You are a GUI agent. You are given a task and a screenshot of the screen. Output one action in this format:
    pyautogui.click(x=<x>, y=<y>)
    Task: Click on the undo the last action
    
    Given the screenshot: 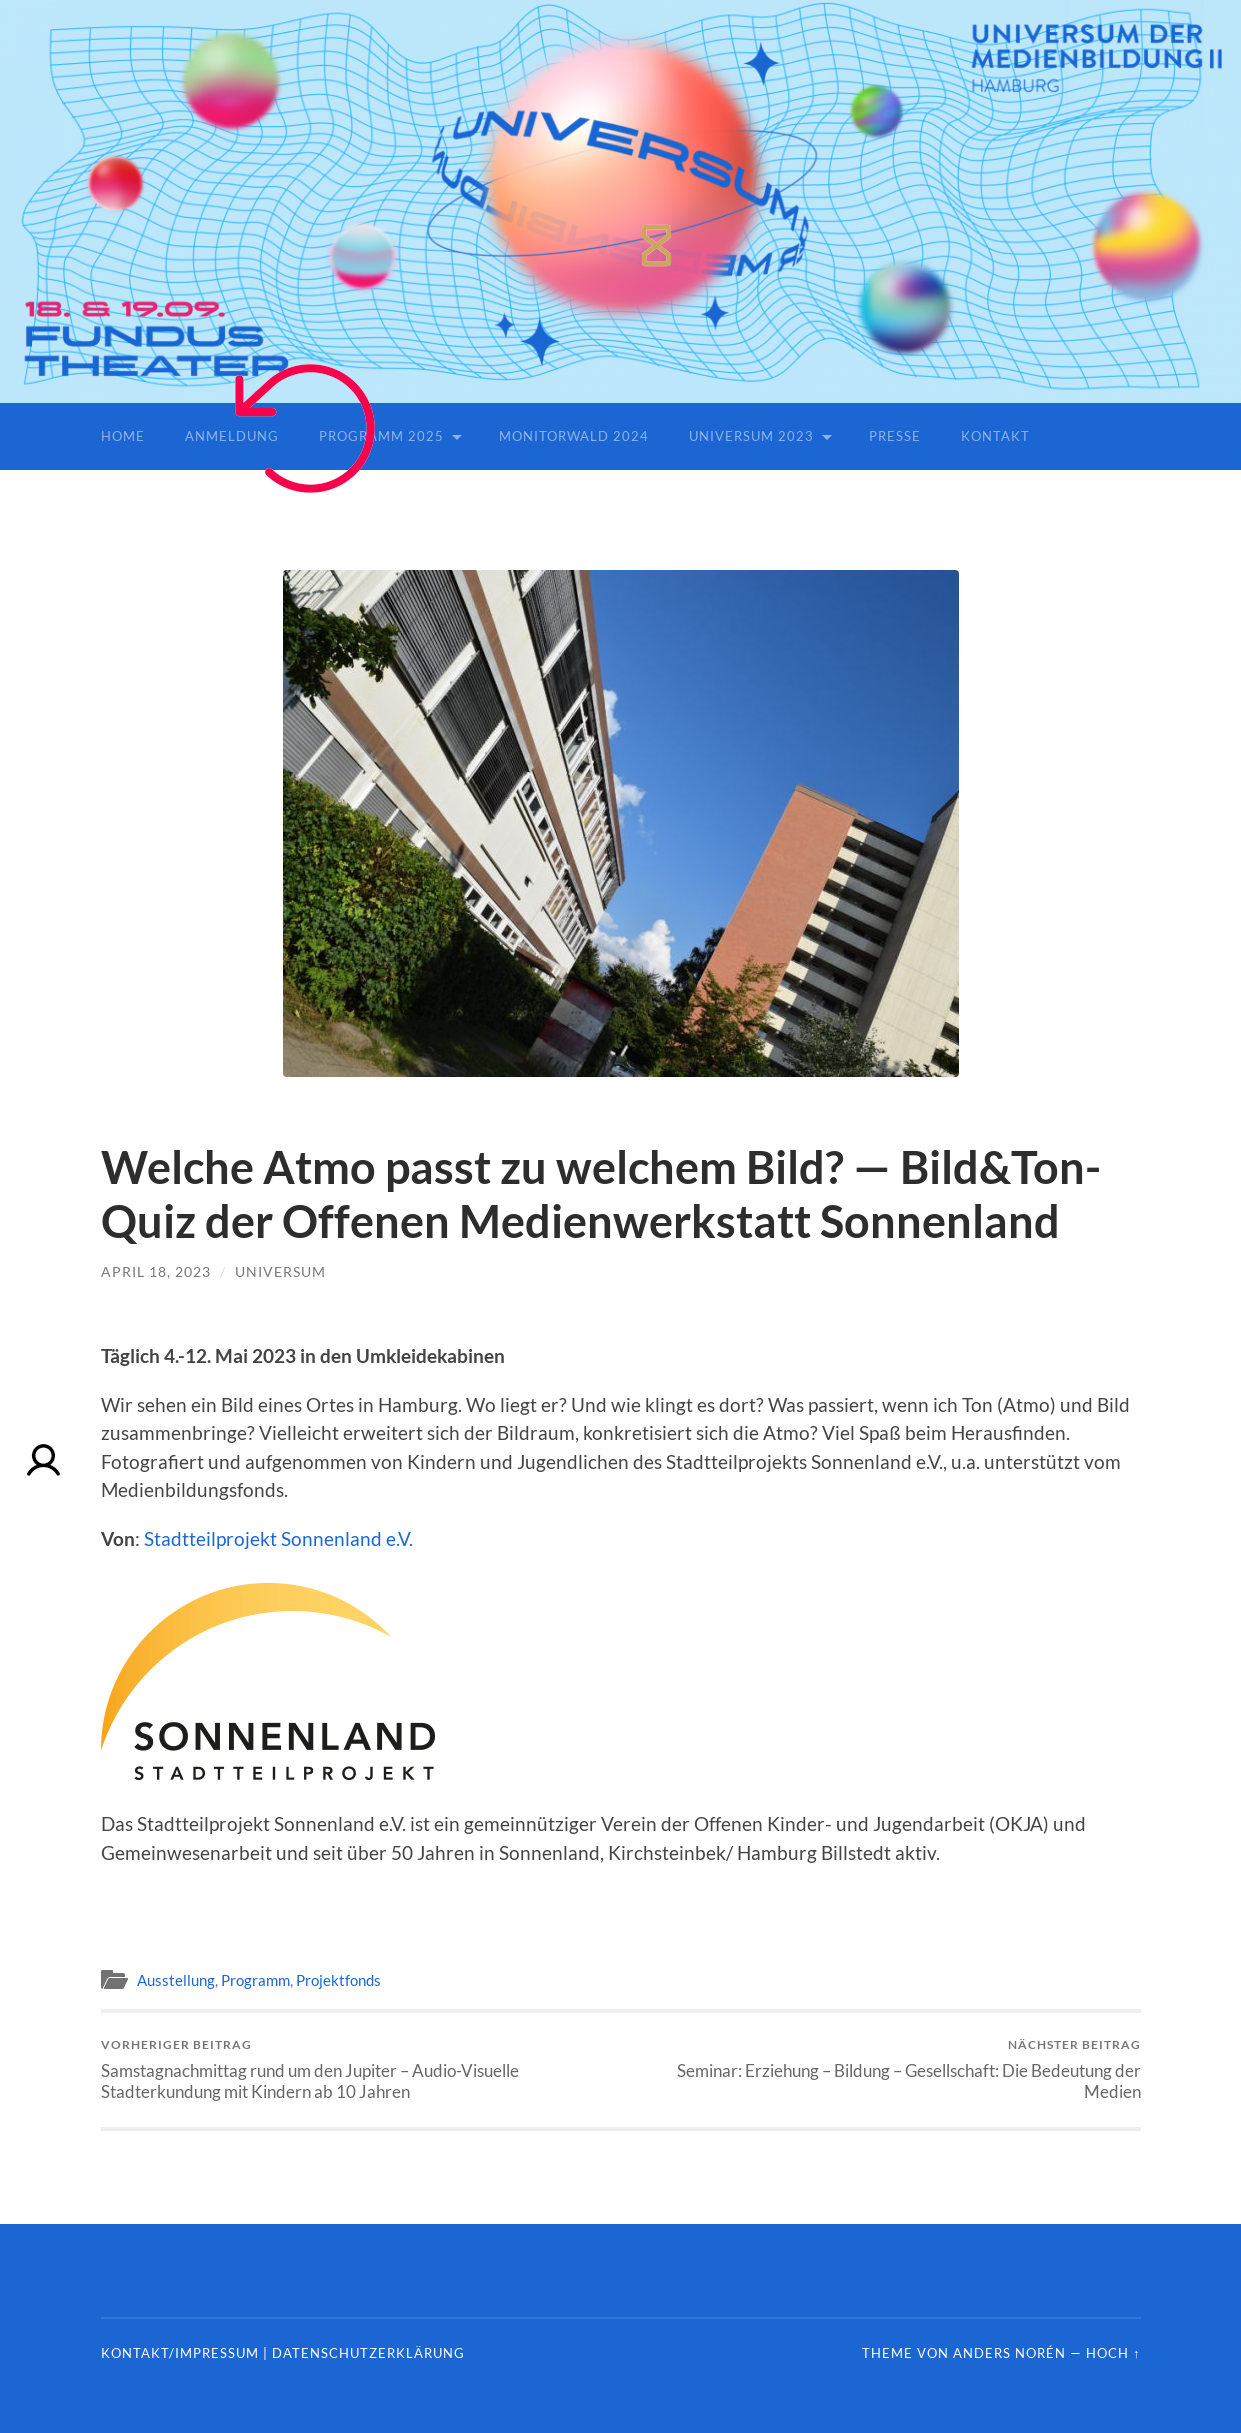 What is the action you would take?
    pyautogui.click(x=310, y=428)
    